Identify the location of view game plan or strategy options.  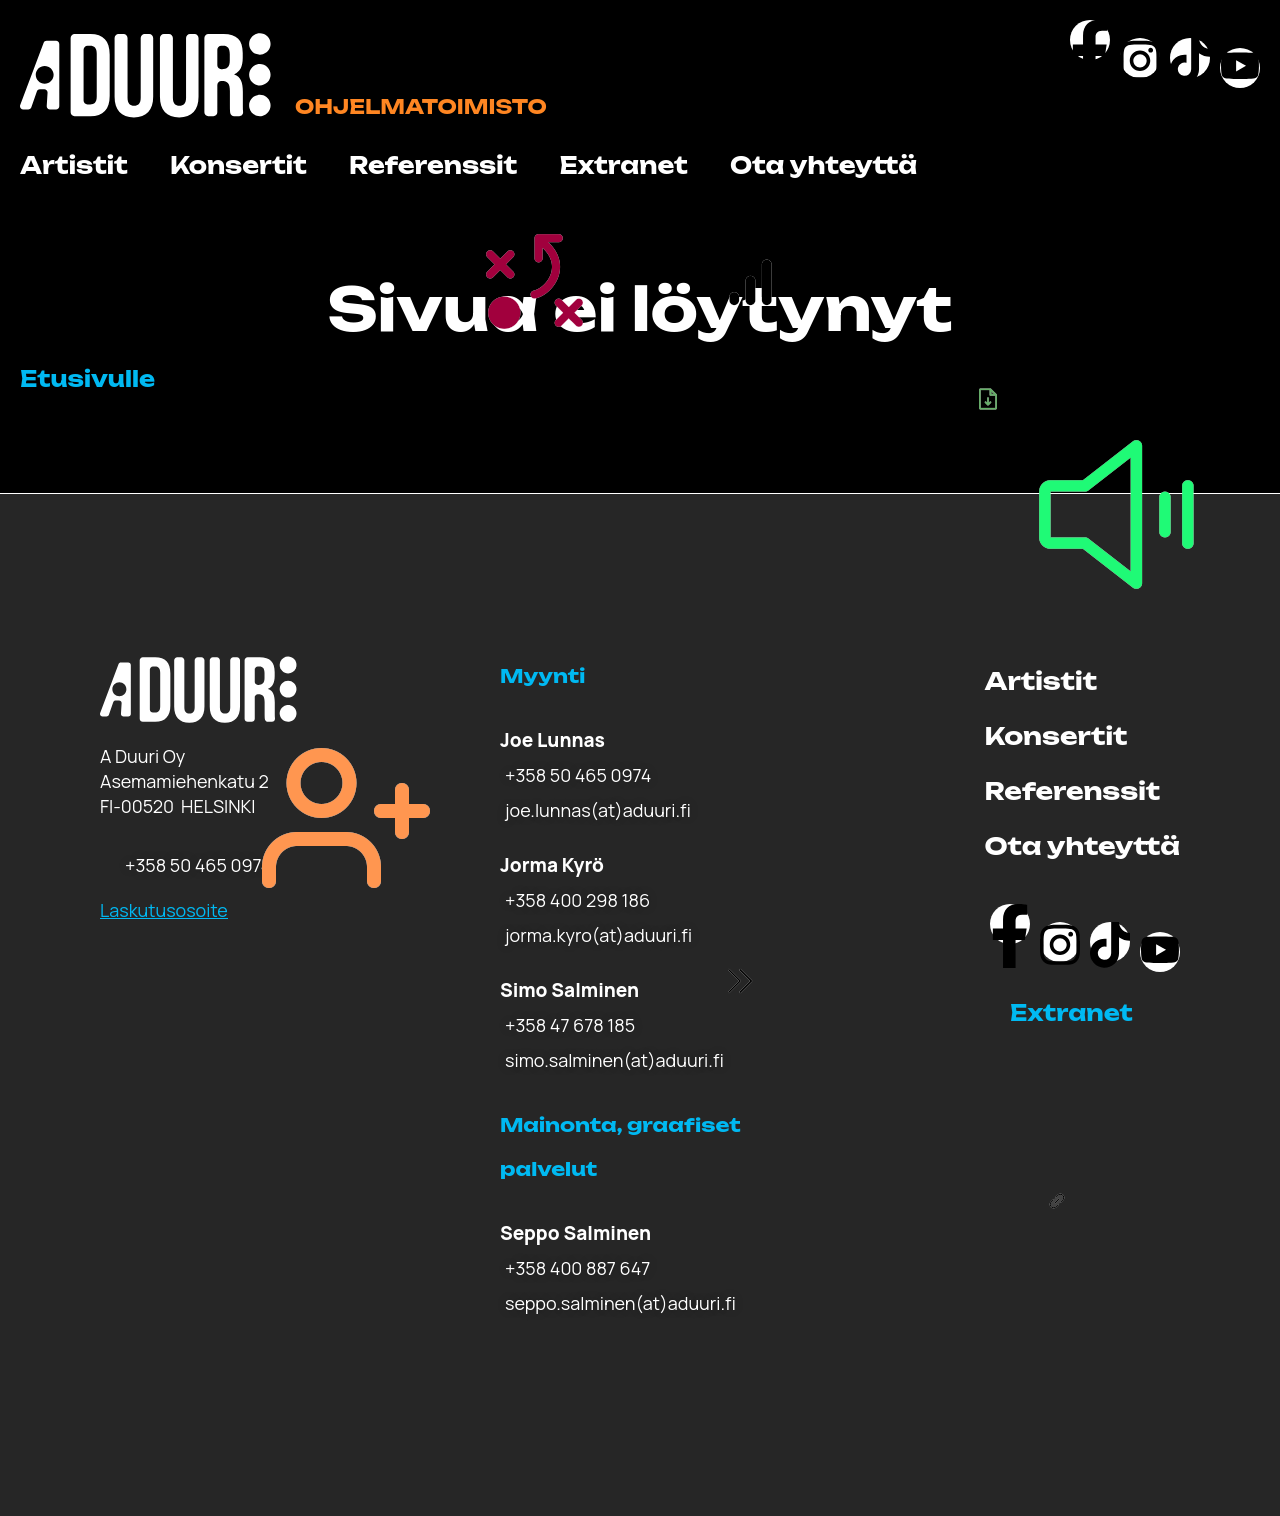
(530, 282).